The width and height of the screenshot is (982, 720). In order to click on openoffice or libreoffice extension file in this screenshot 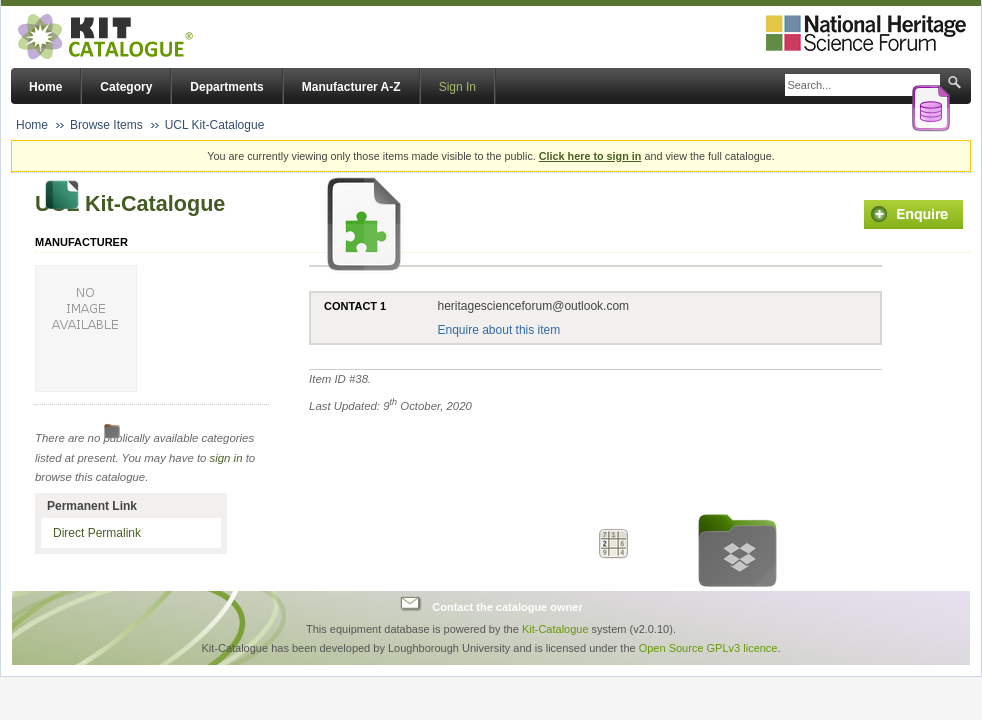, I will do `click(364, 224)`.